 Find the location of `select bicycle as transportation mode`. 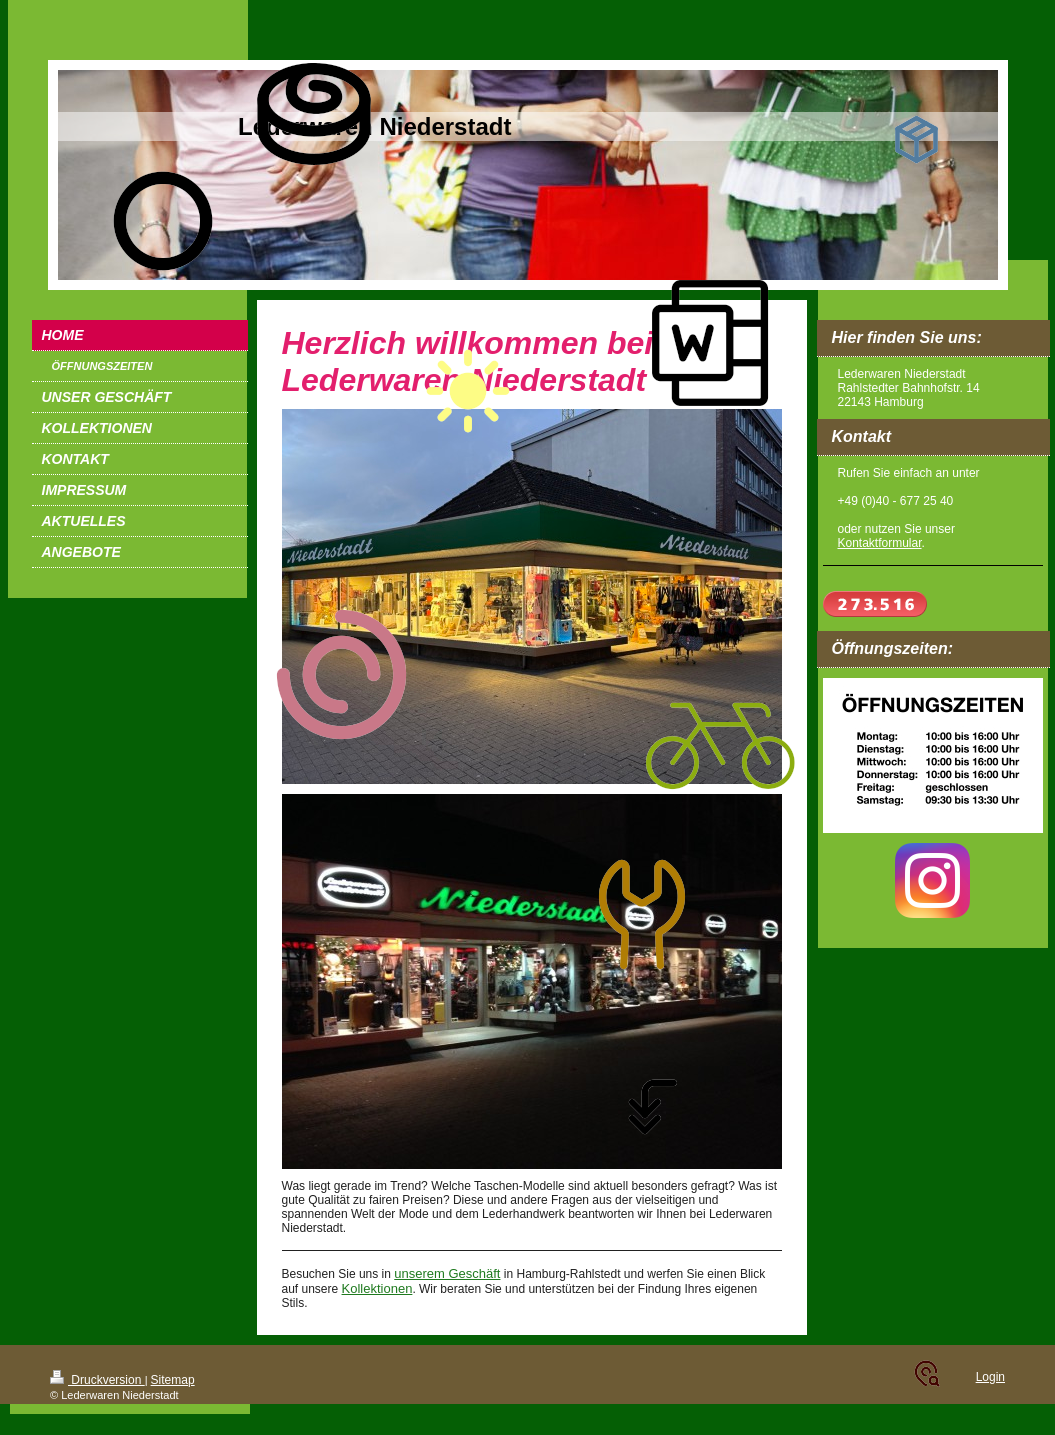

select bicycle as transportation mode is located at coordinates (720, 743).